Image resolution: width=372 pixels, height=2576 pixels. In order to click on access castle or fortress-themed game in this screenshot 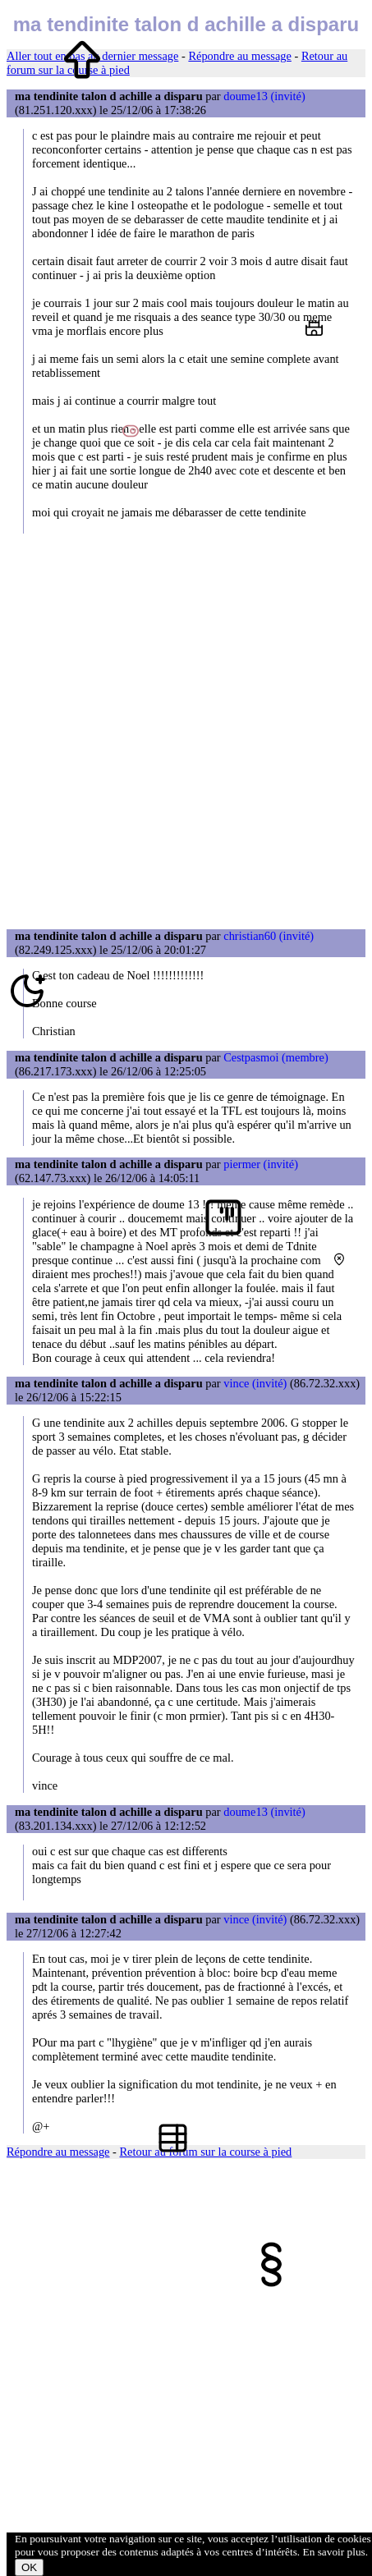, I will do `click(314, 328)`.